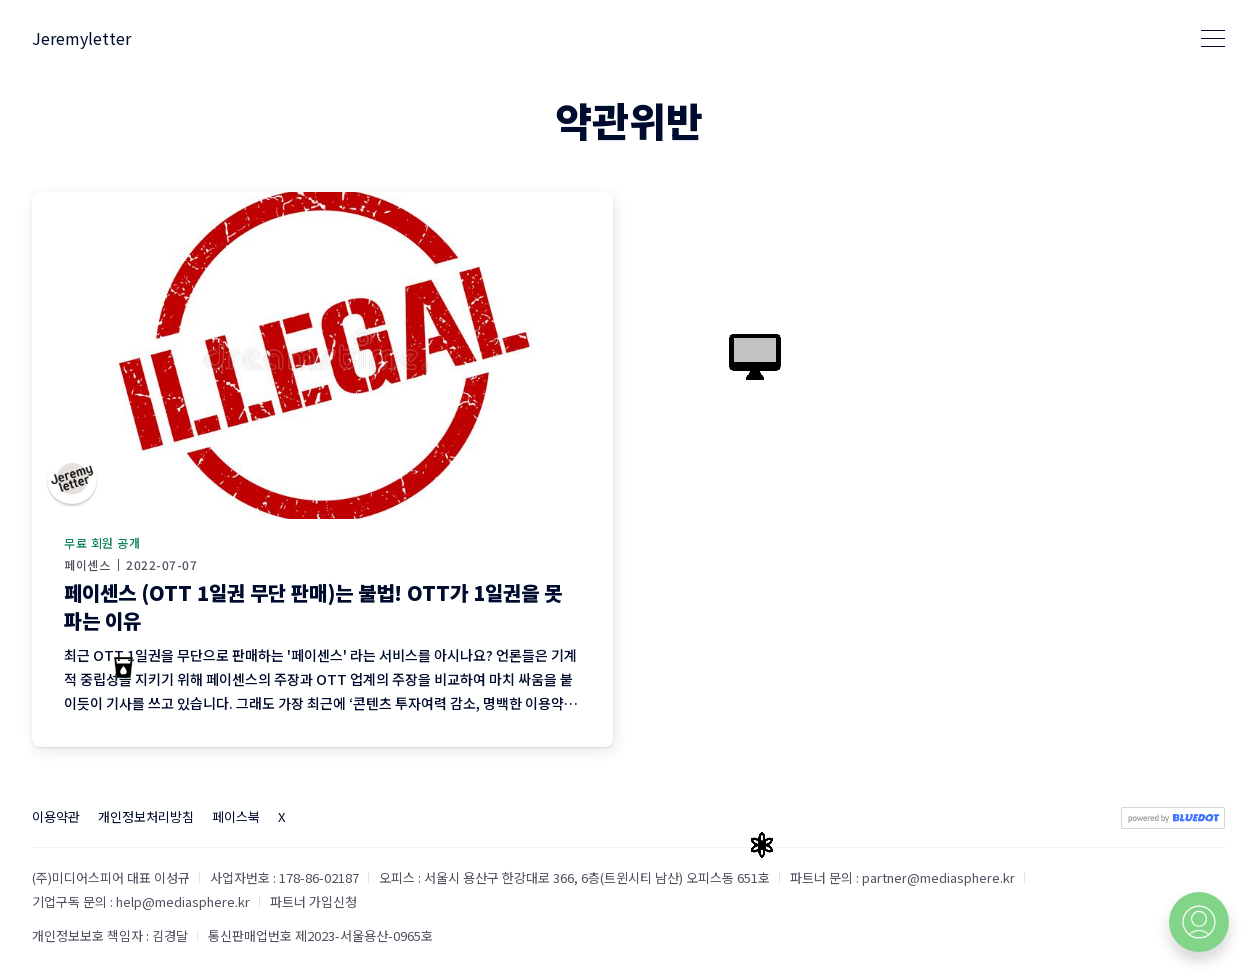 The width and height of the screenshot is (1257, 980). Describe the element at coordinates (123, 667) in the screenshot. I see `find nearby drink or beverage locations` at that location.